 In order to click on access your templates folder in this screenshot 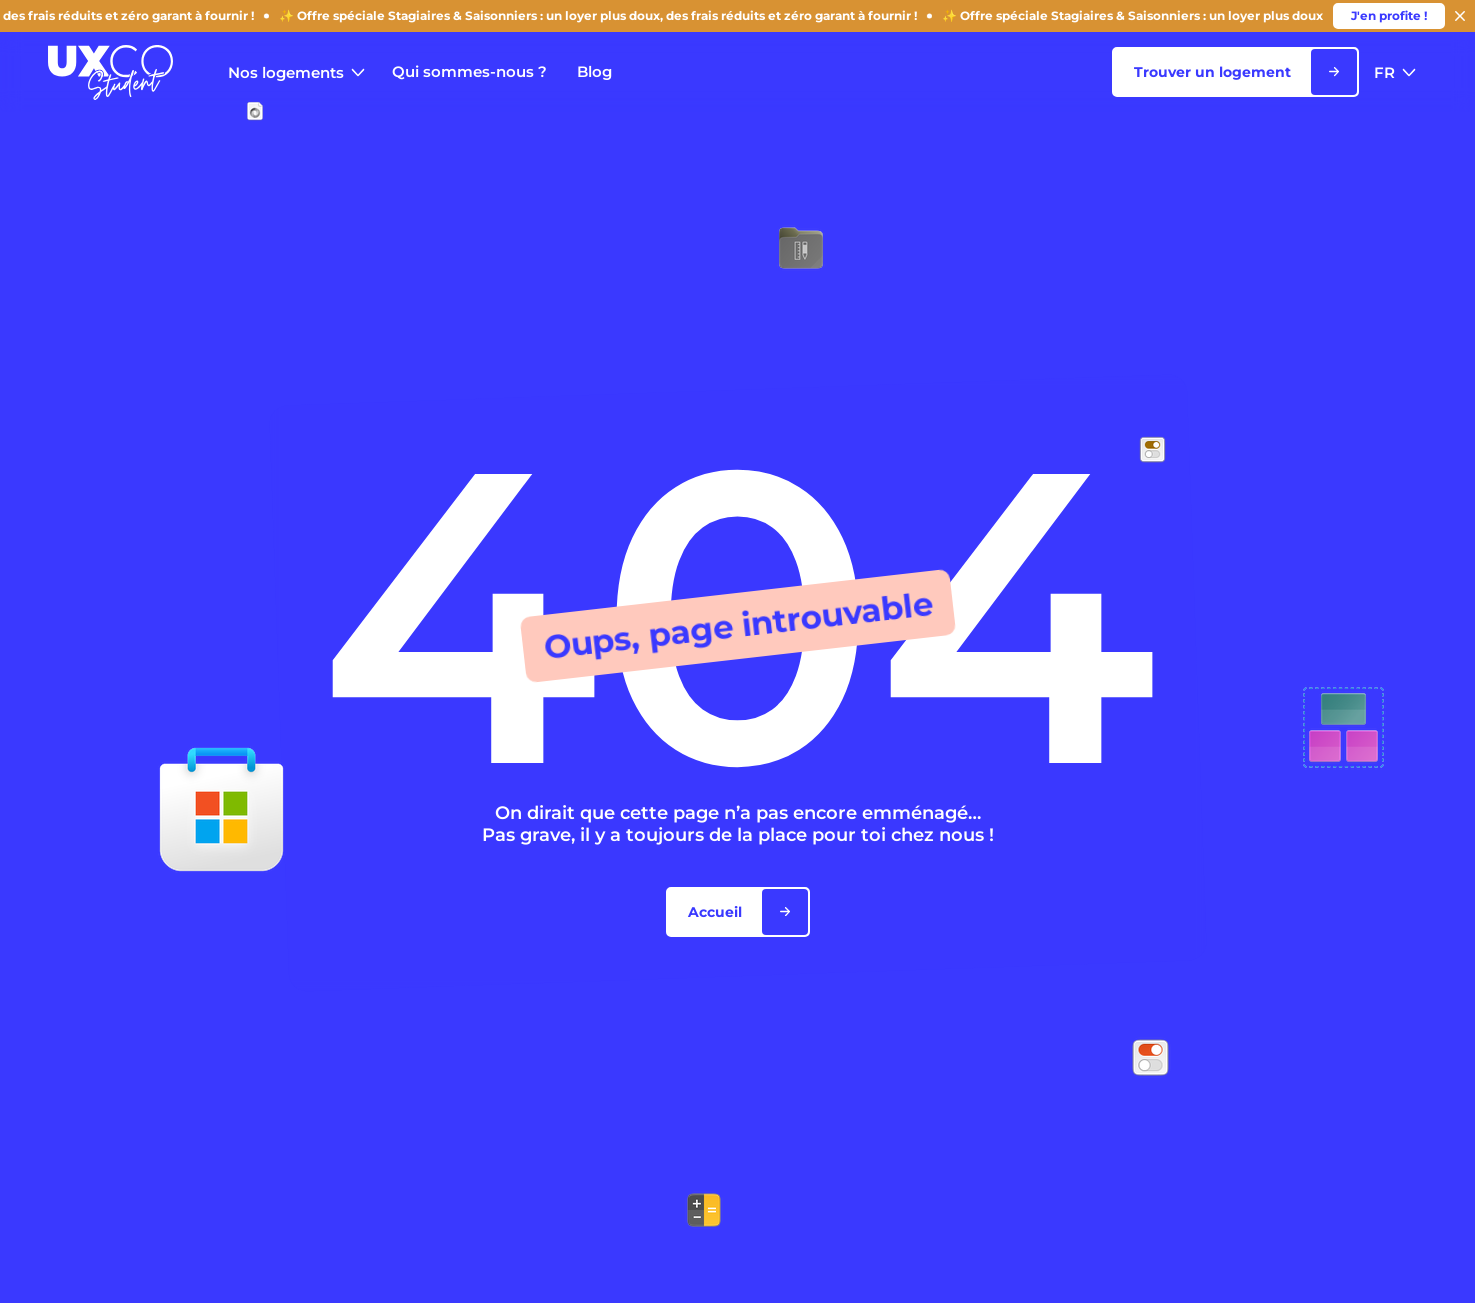, I will do `click(801, 248)`.